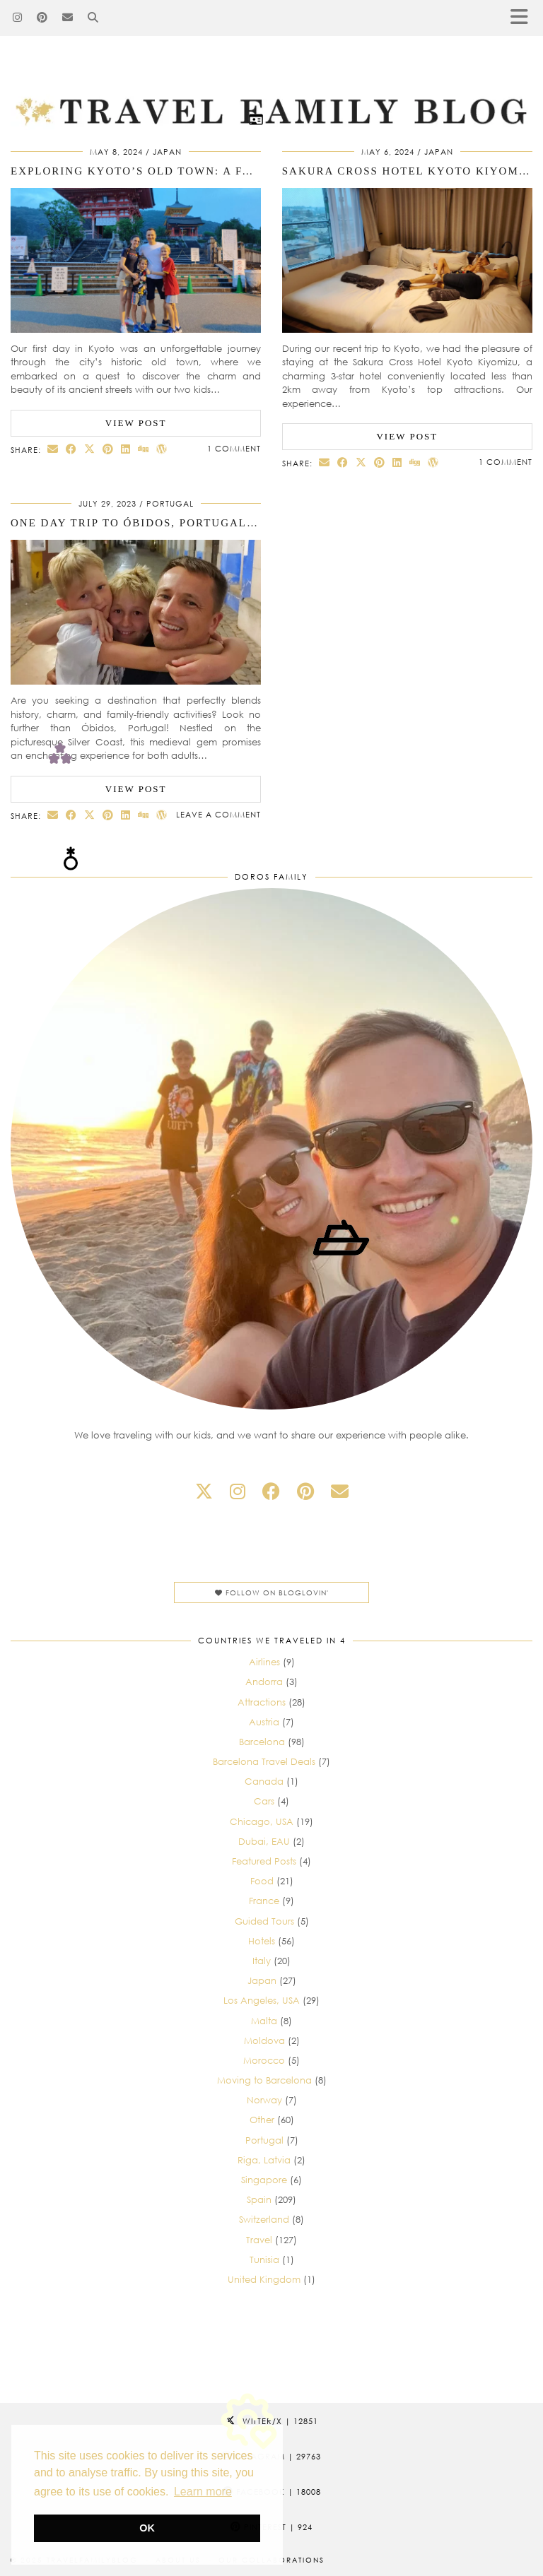  I want to click on customize your favorites or liked items settings, so click(247, 2420).